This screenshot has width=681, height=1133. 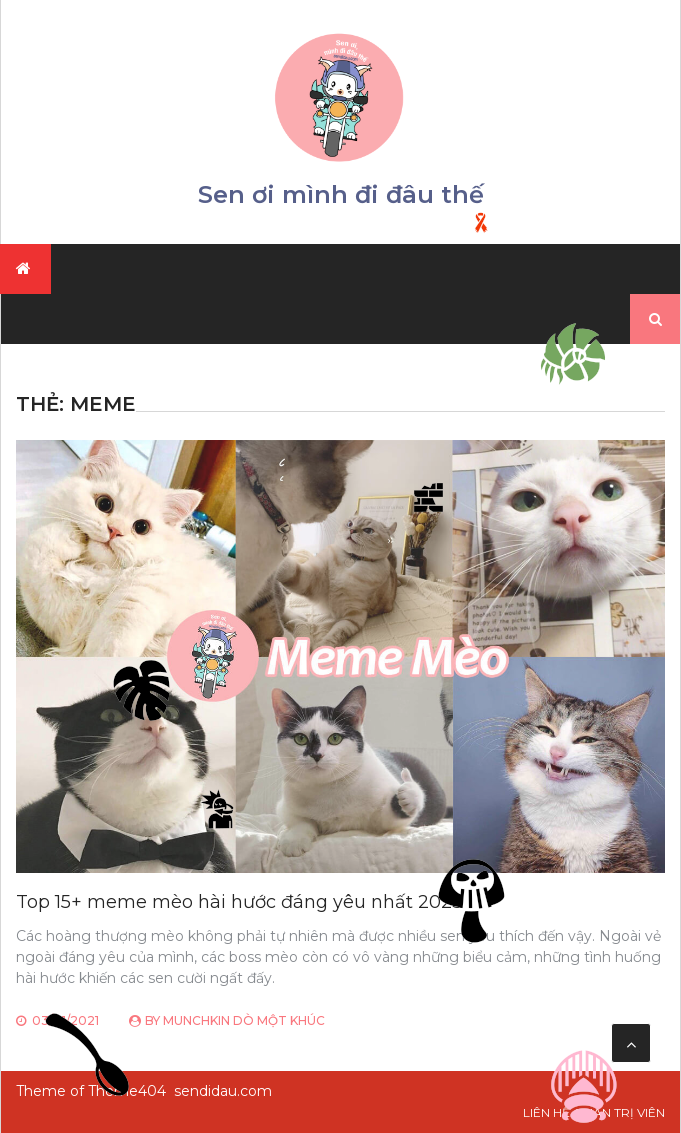 I want to click on indicates structural damage or destruction in gameplay, so click(x=428, y=497).